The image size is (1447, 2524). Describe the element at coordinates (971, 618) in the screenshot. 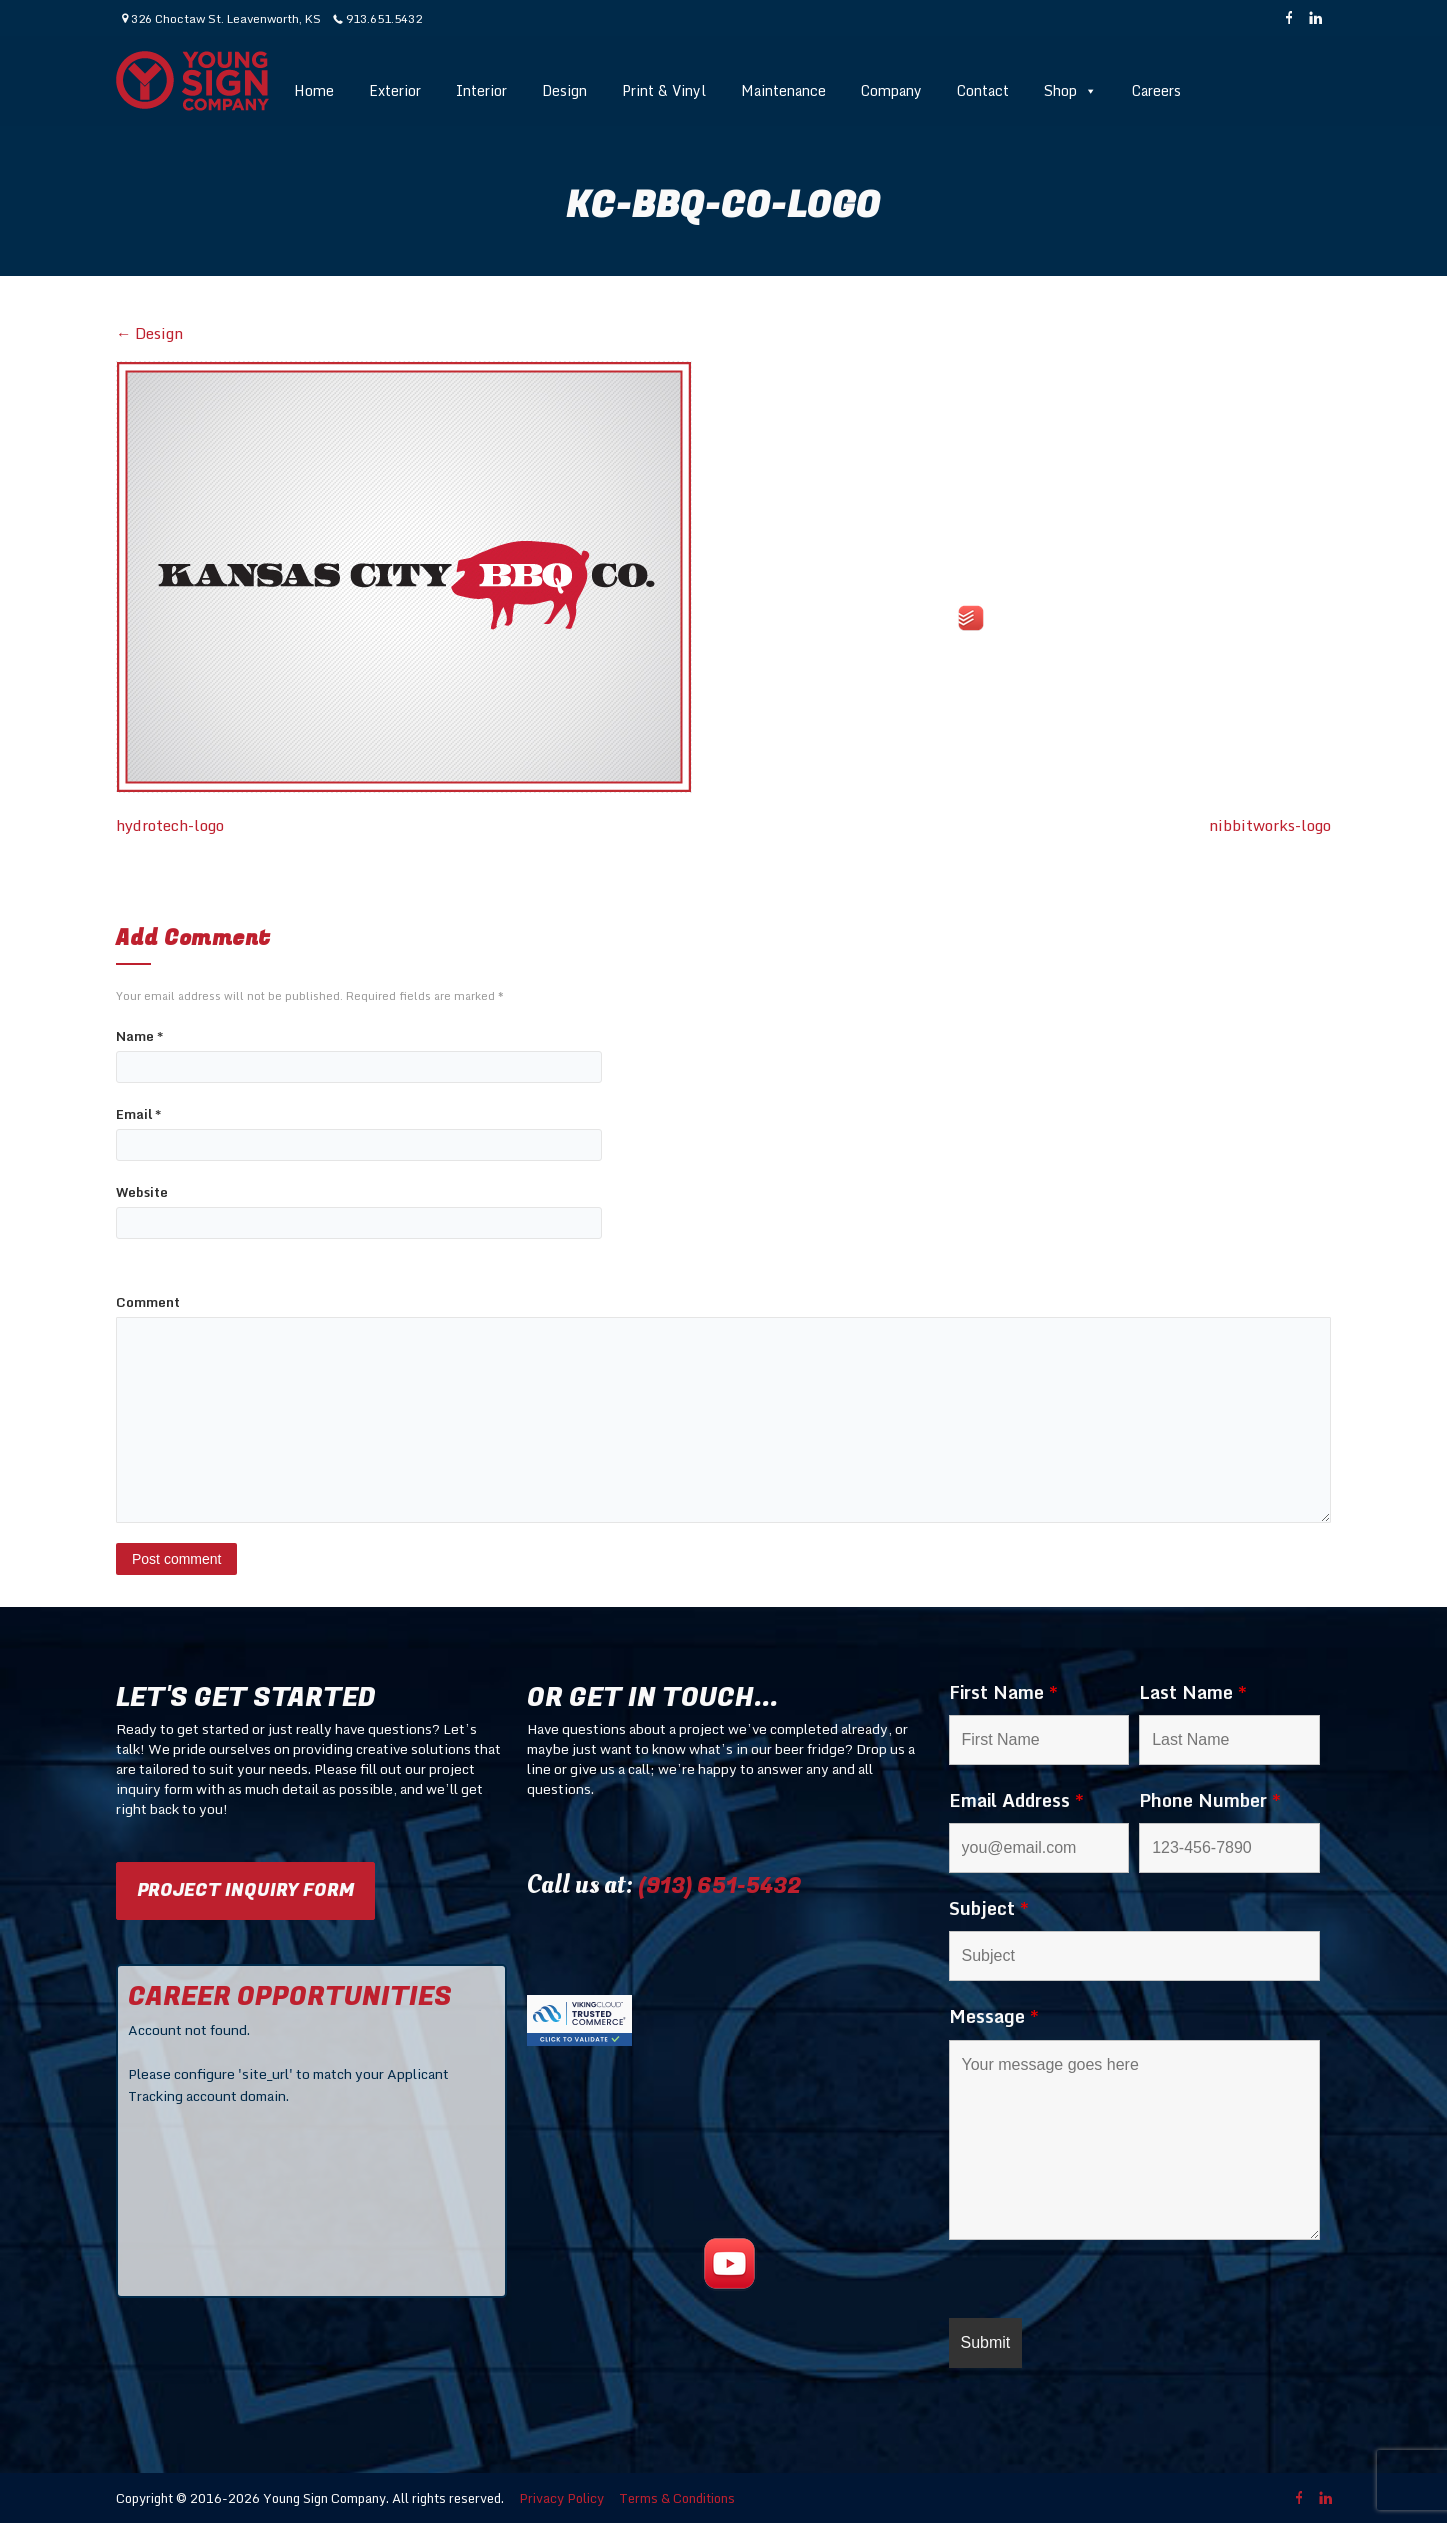

I see `open todoist task management app` at that location.